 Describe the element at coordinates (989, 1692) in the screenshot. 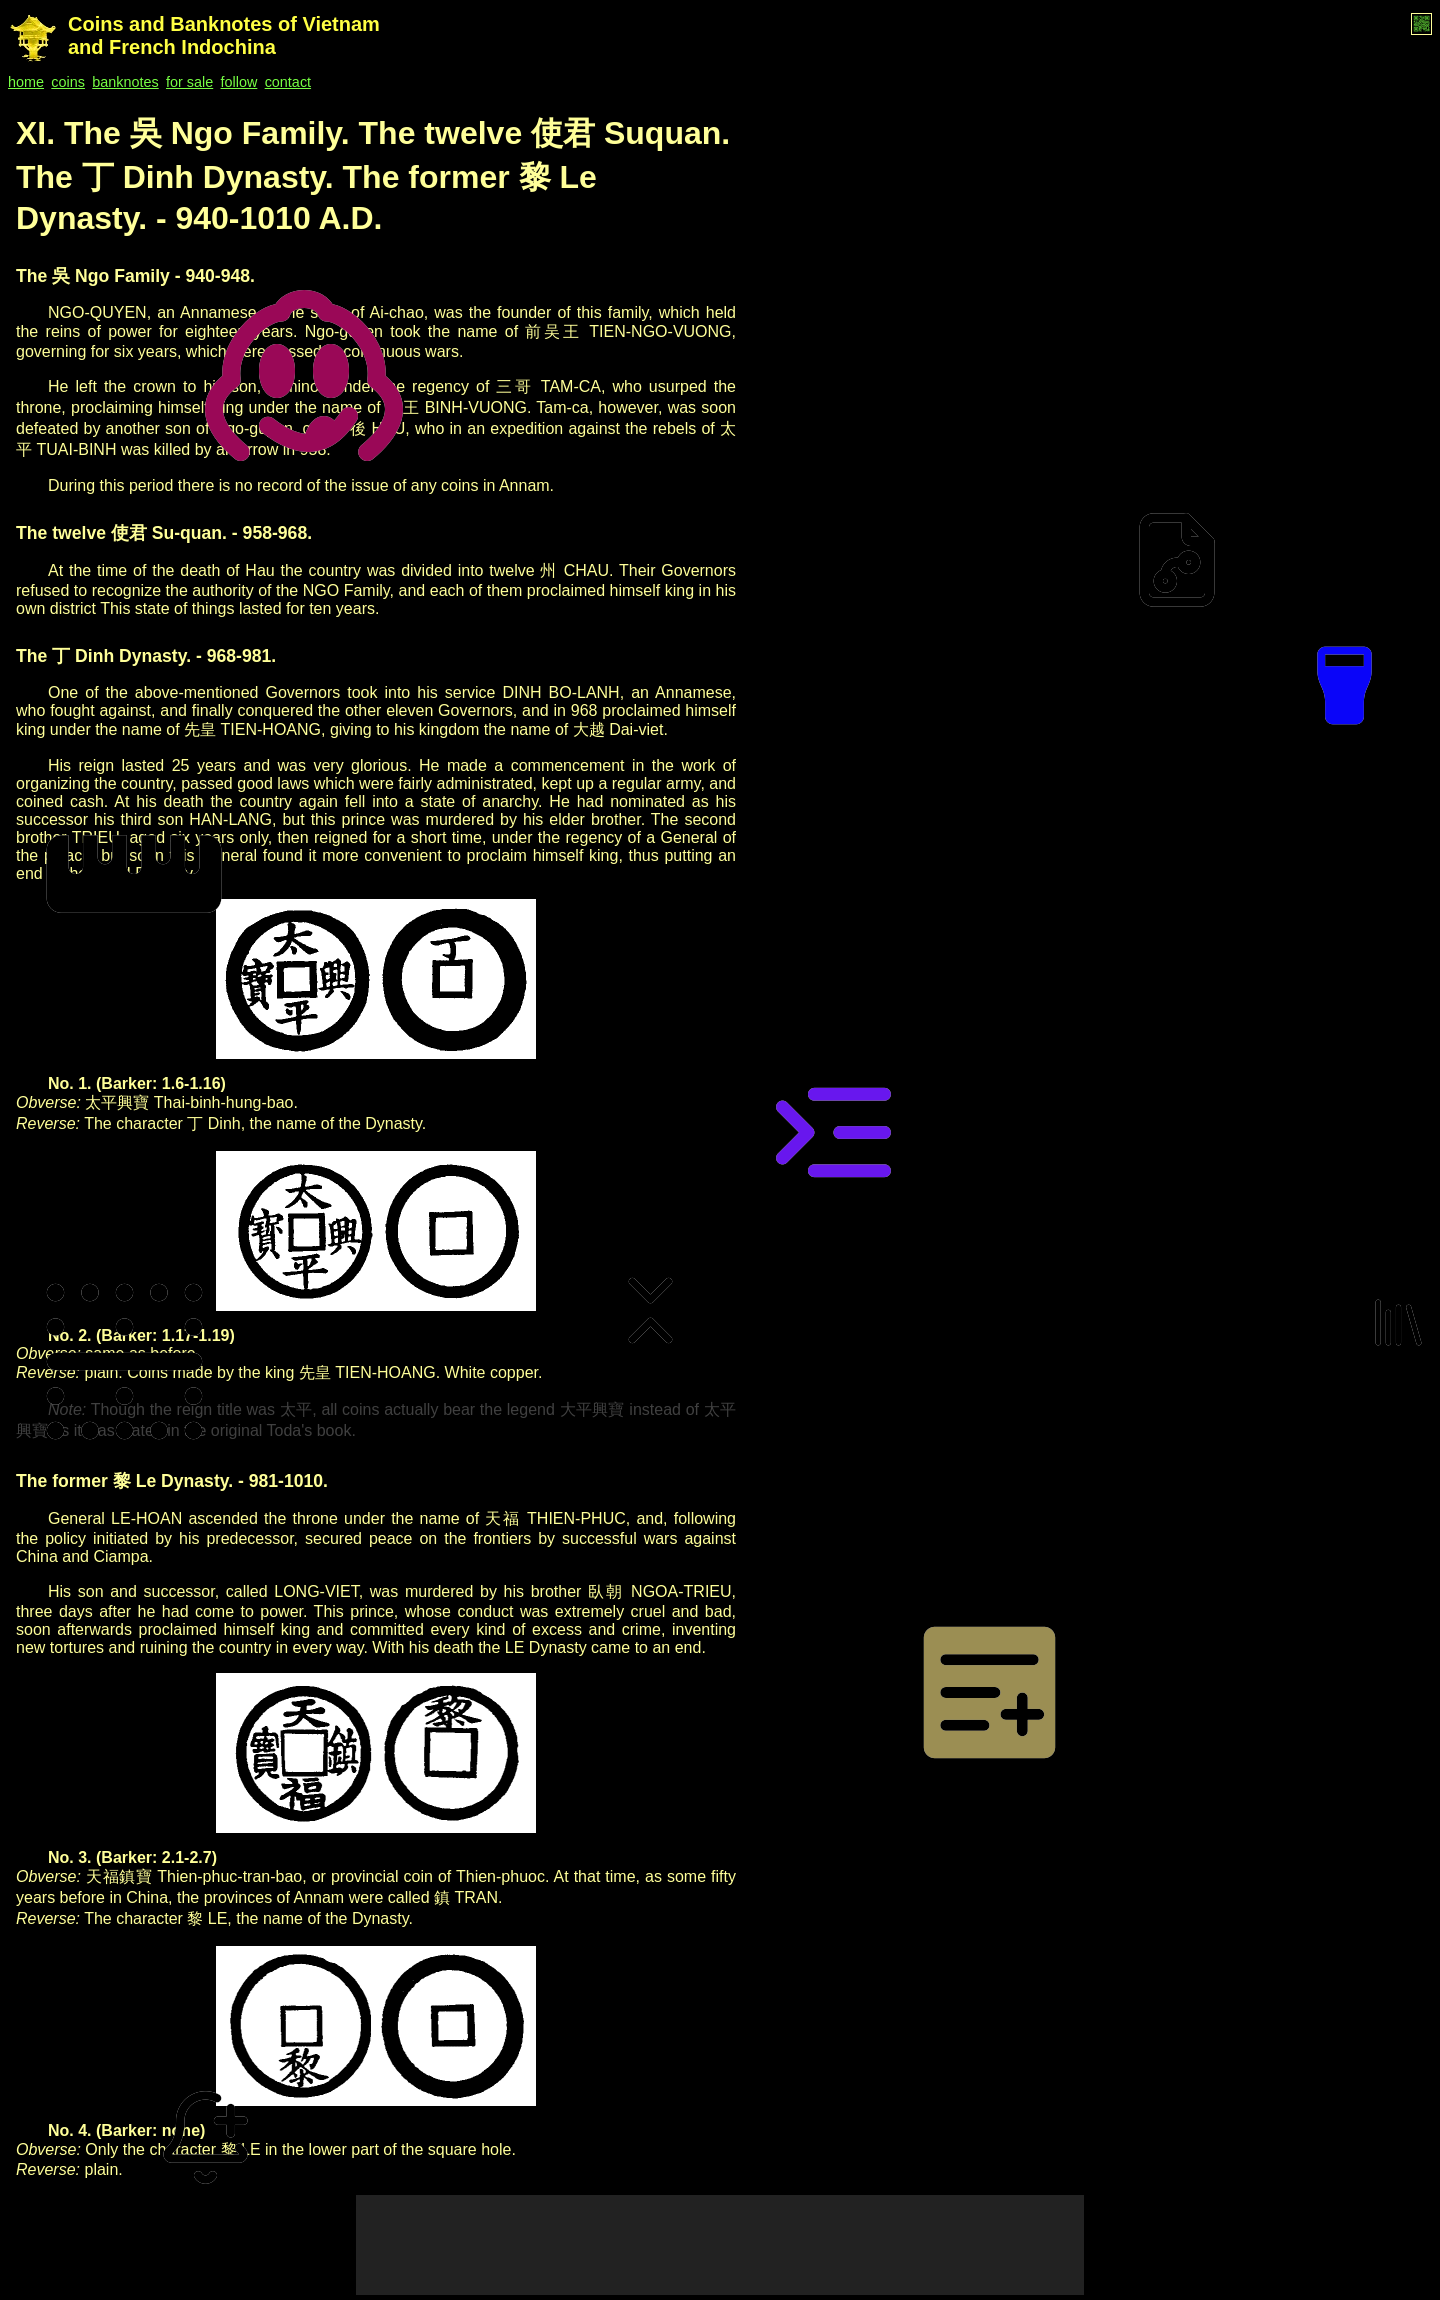

I see `add a new item to the list` at that location.